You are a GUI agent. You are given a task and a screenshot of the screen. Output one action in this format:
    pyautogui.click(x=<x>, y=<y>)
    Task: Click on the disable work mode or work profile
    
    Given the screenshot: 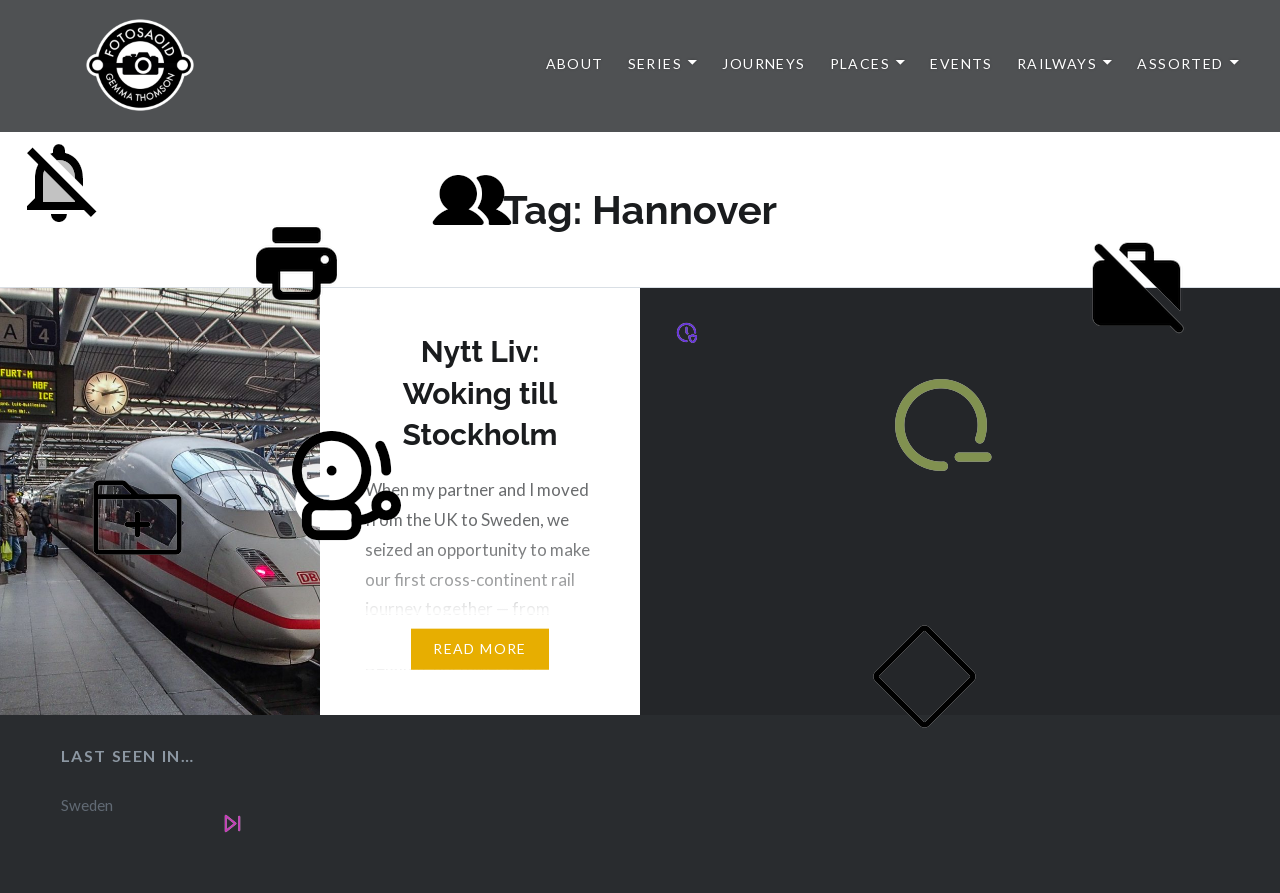 What is the action you would take?
    pyautogui.click(x=1136, y=286)
    